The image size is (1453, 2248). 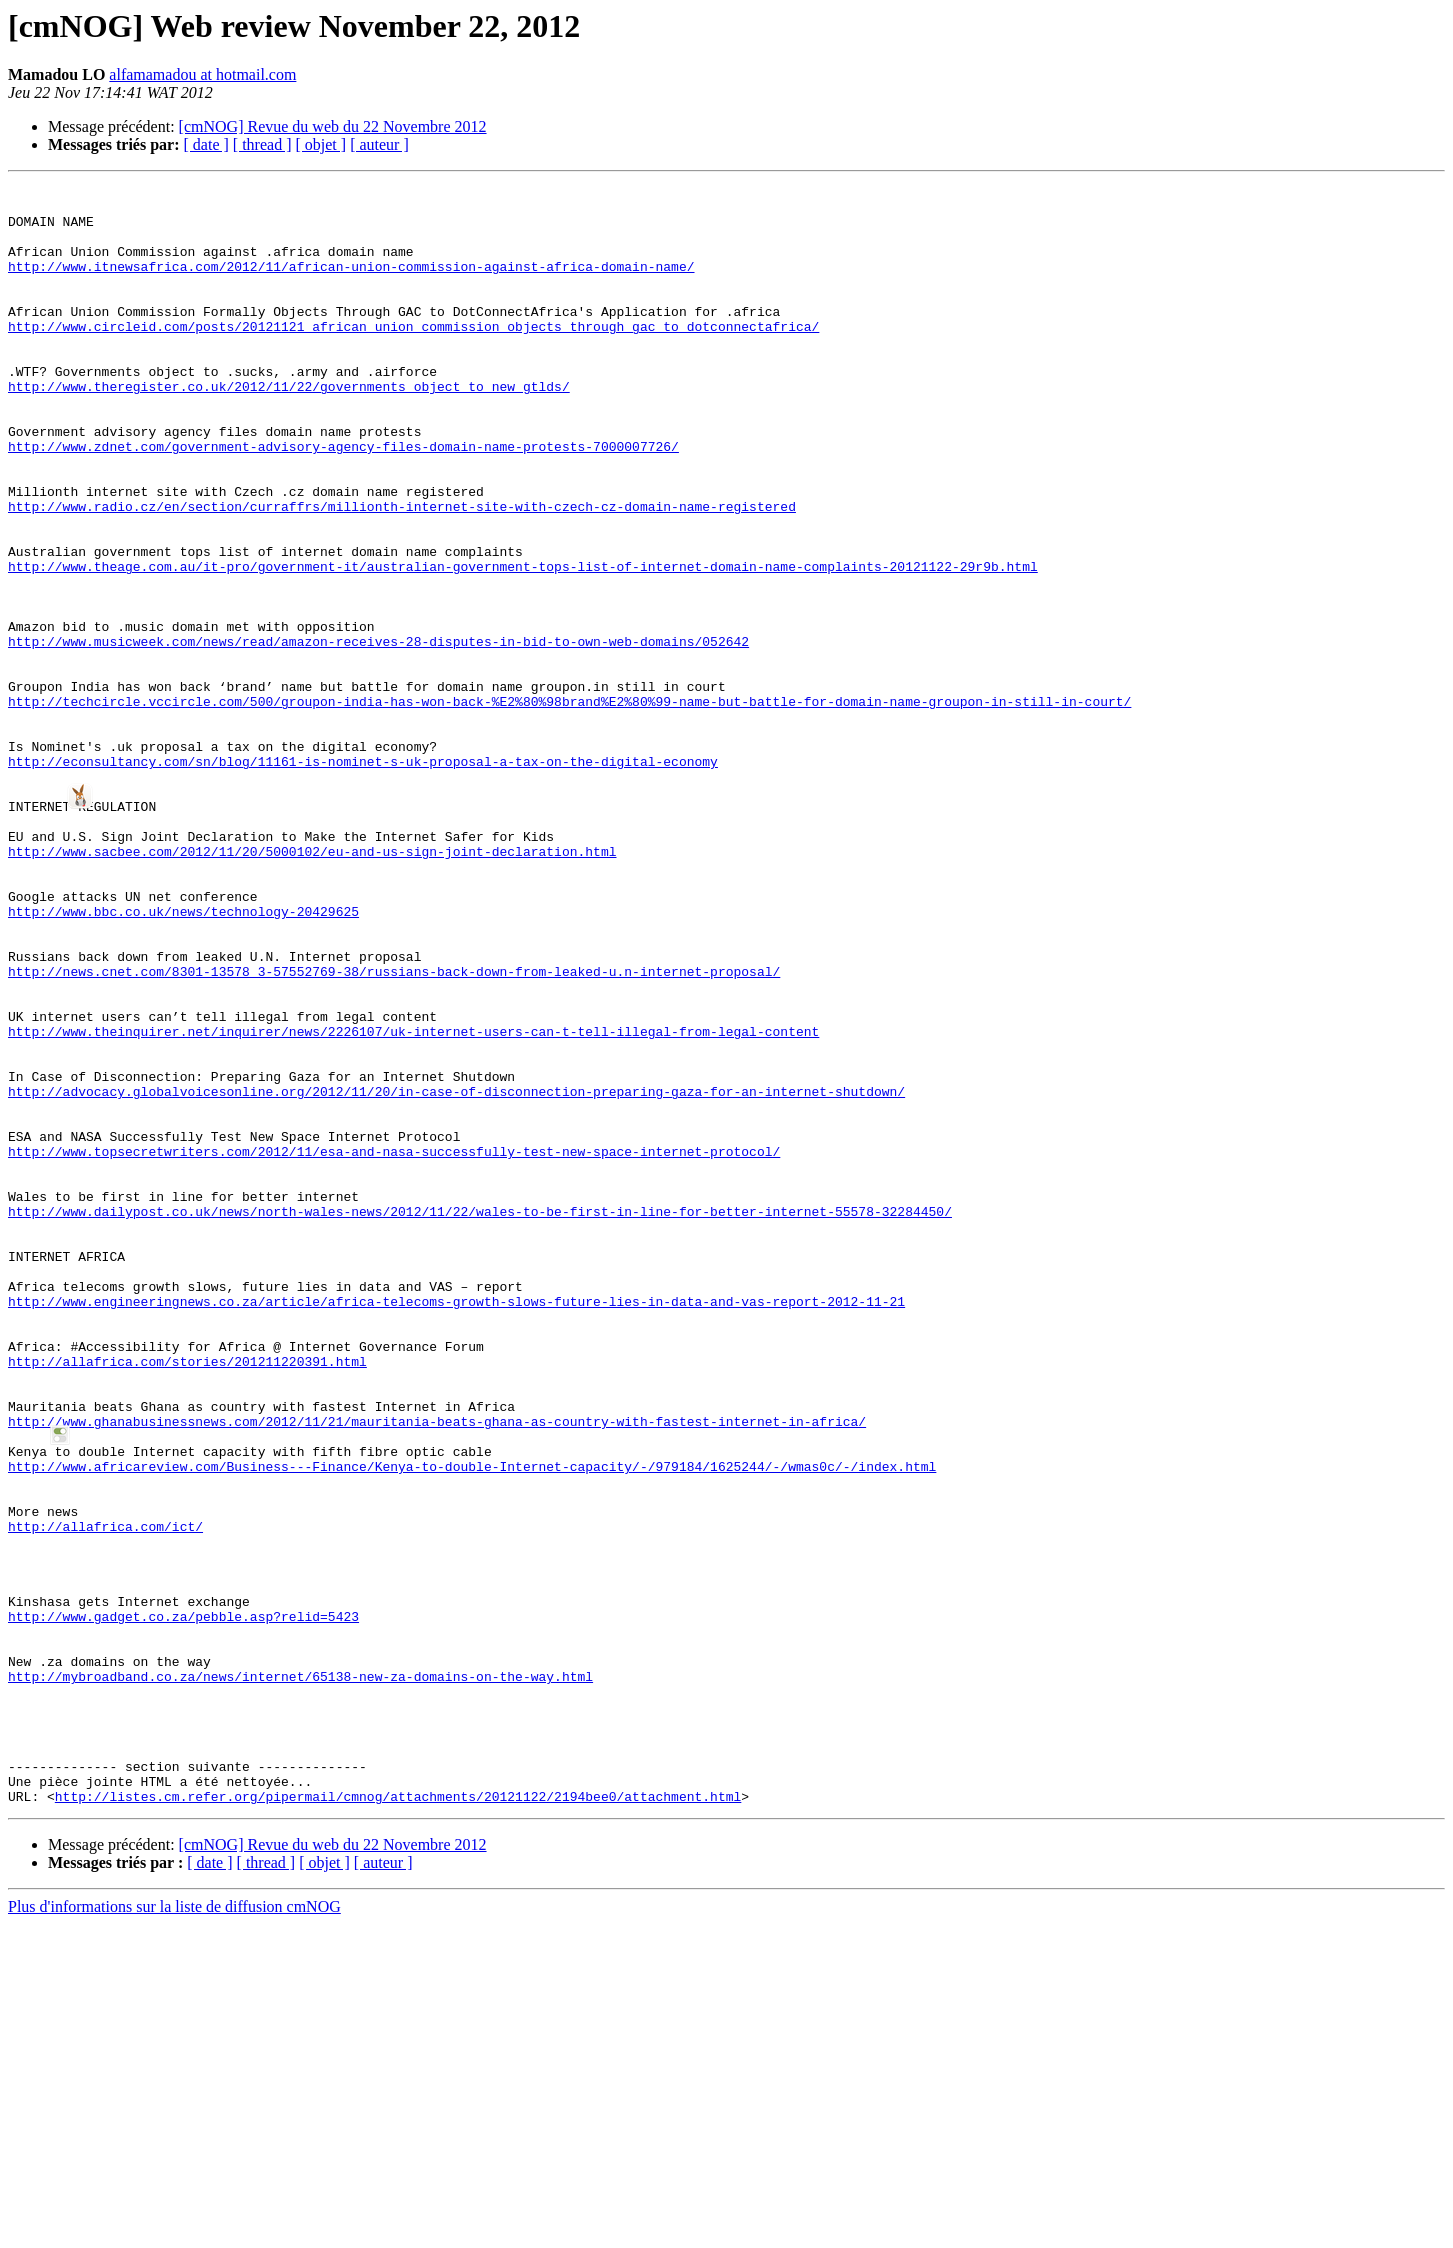 I want to click on open system settings or preferences, so click(x=60, y=1435).